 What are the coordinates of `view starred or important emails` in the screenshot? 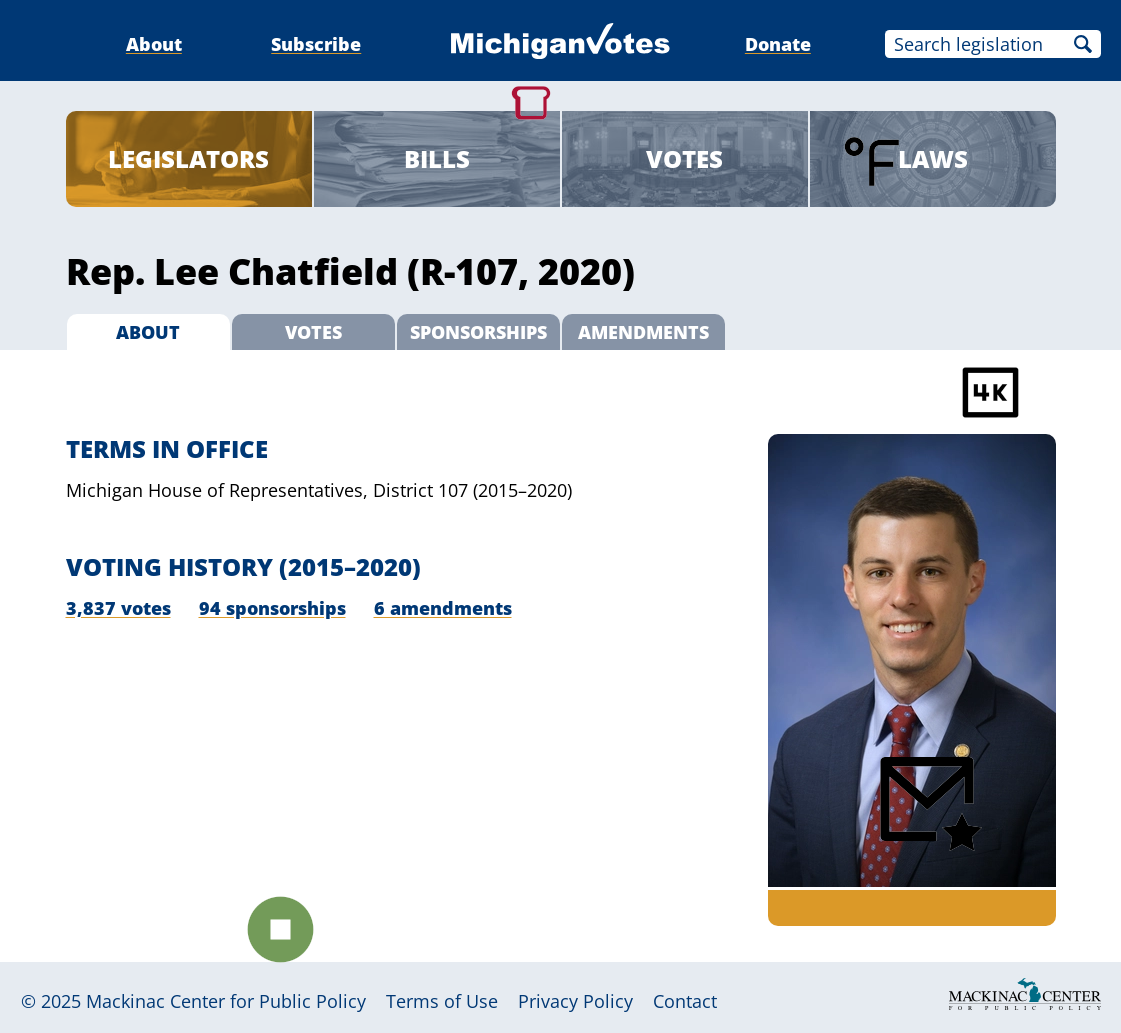 It's located at (927, 799).